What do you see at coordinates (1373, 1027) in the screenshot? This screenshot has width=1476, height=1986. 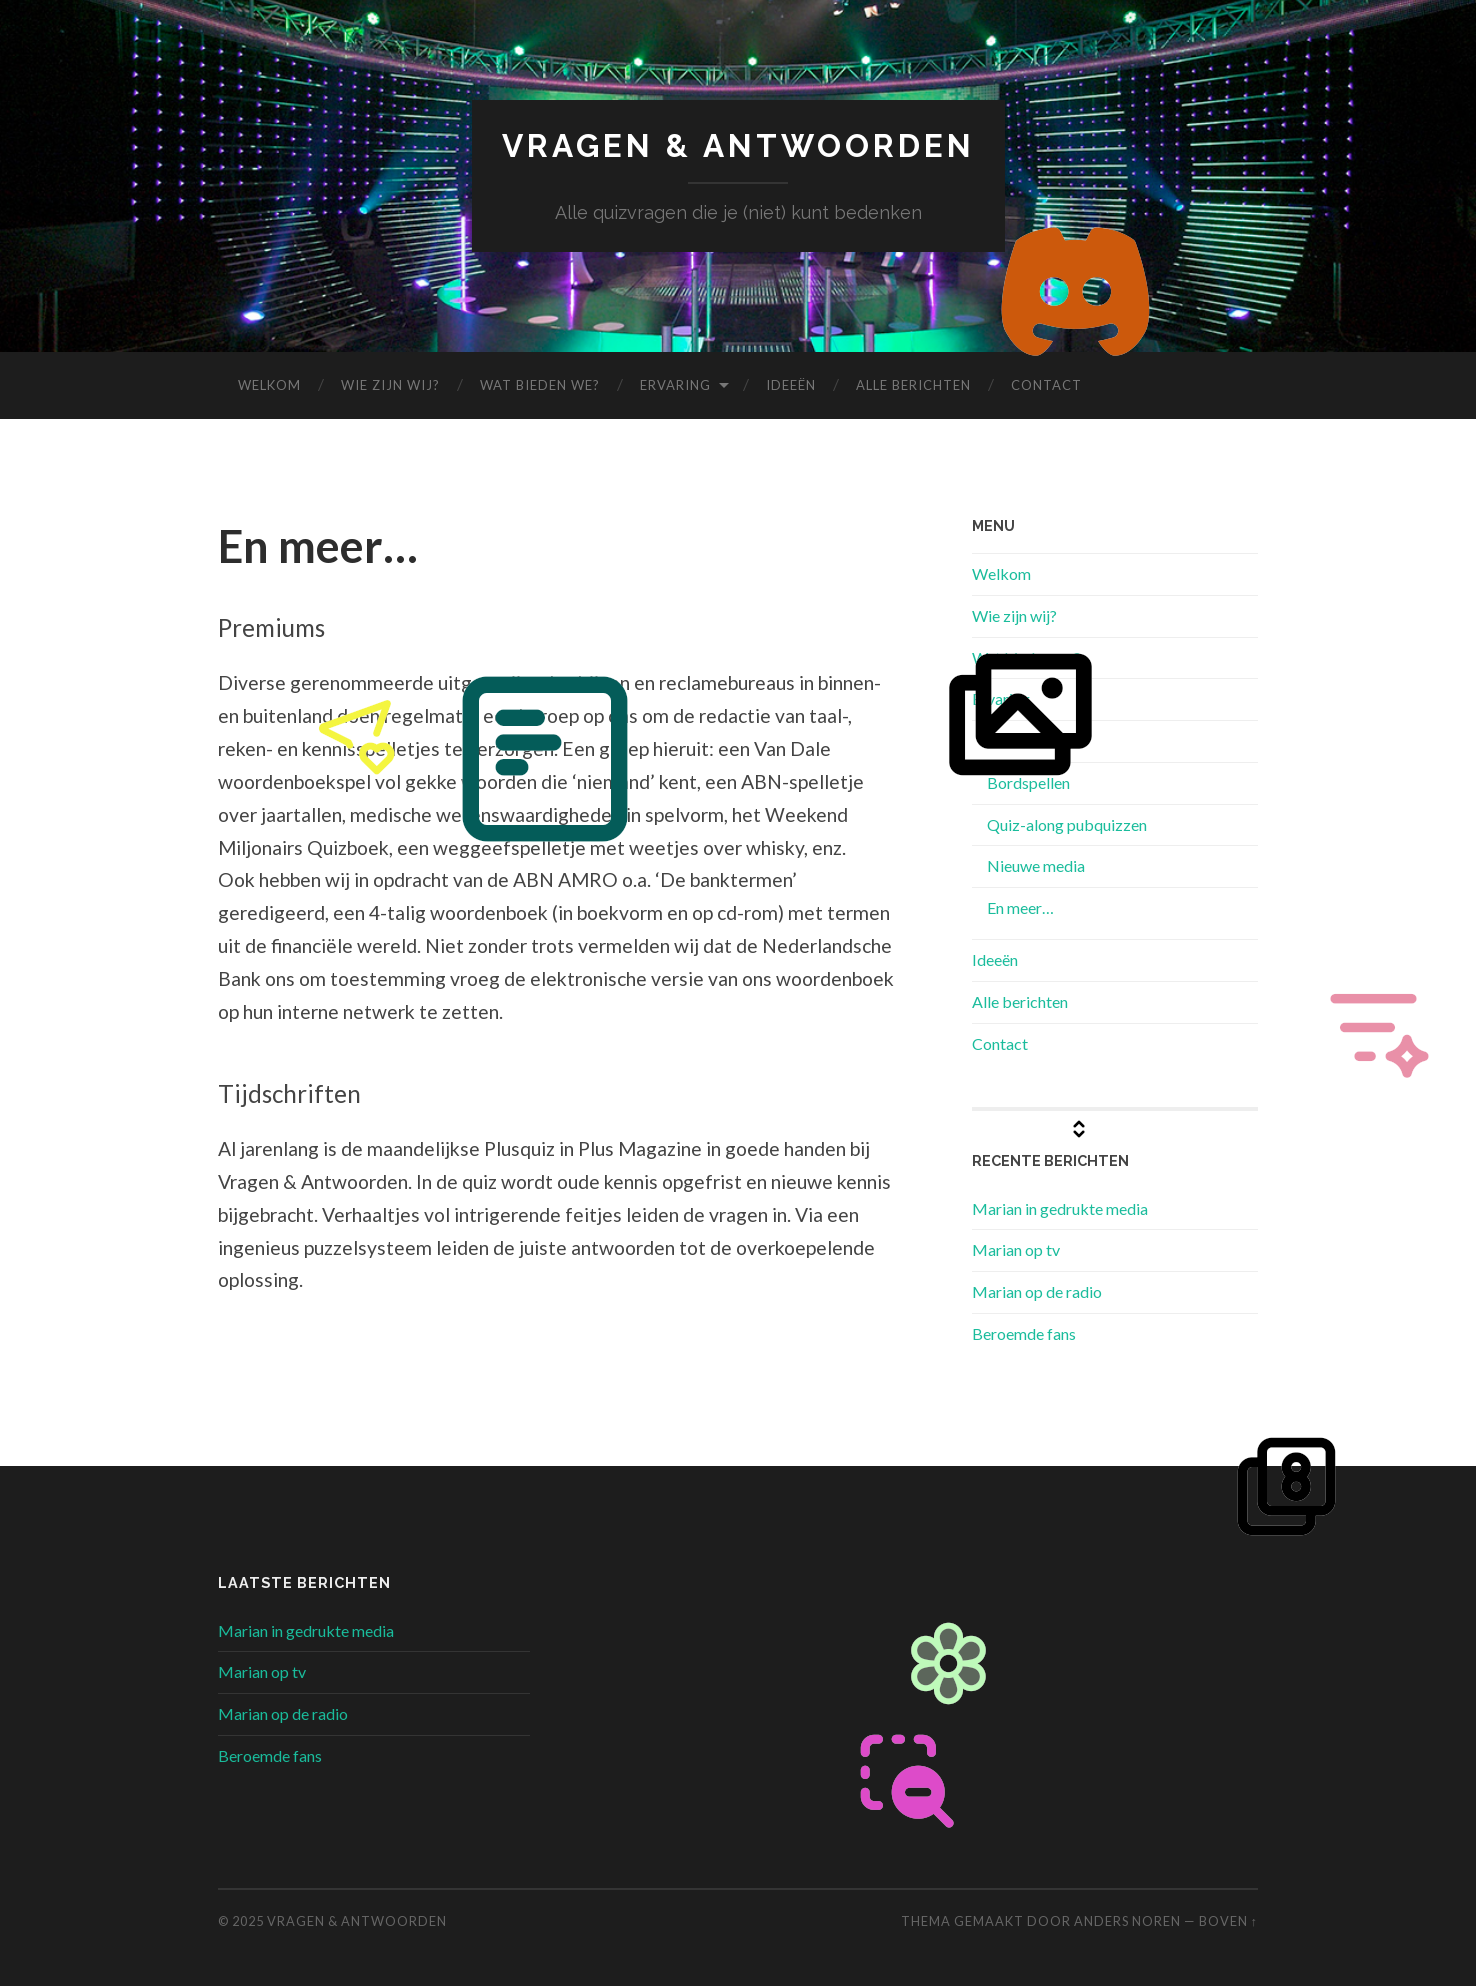 I see `apply AI-powered smart filters` at bounding box center [1373, 1027].